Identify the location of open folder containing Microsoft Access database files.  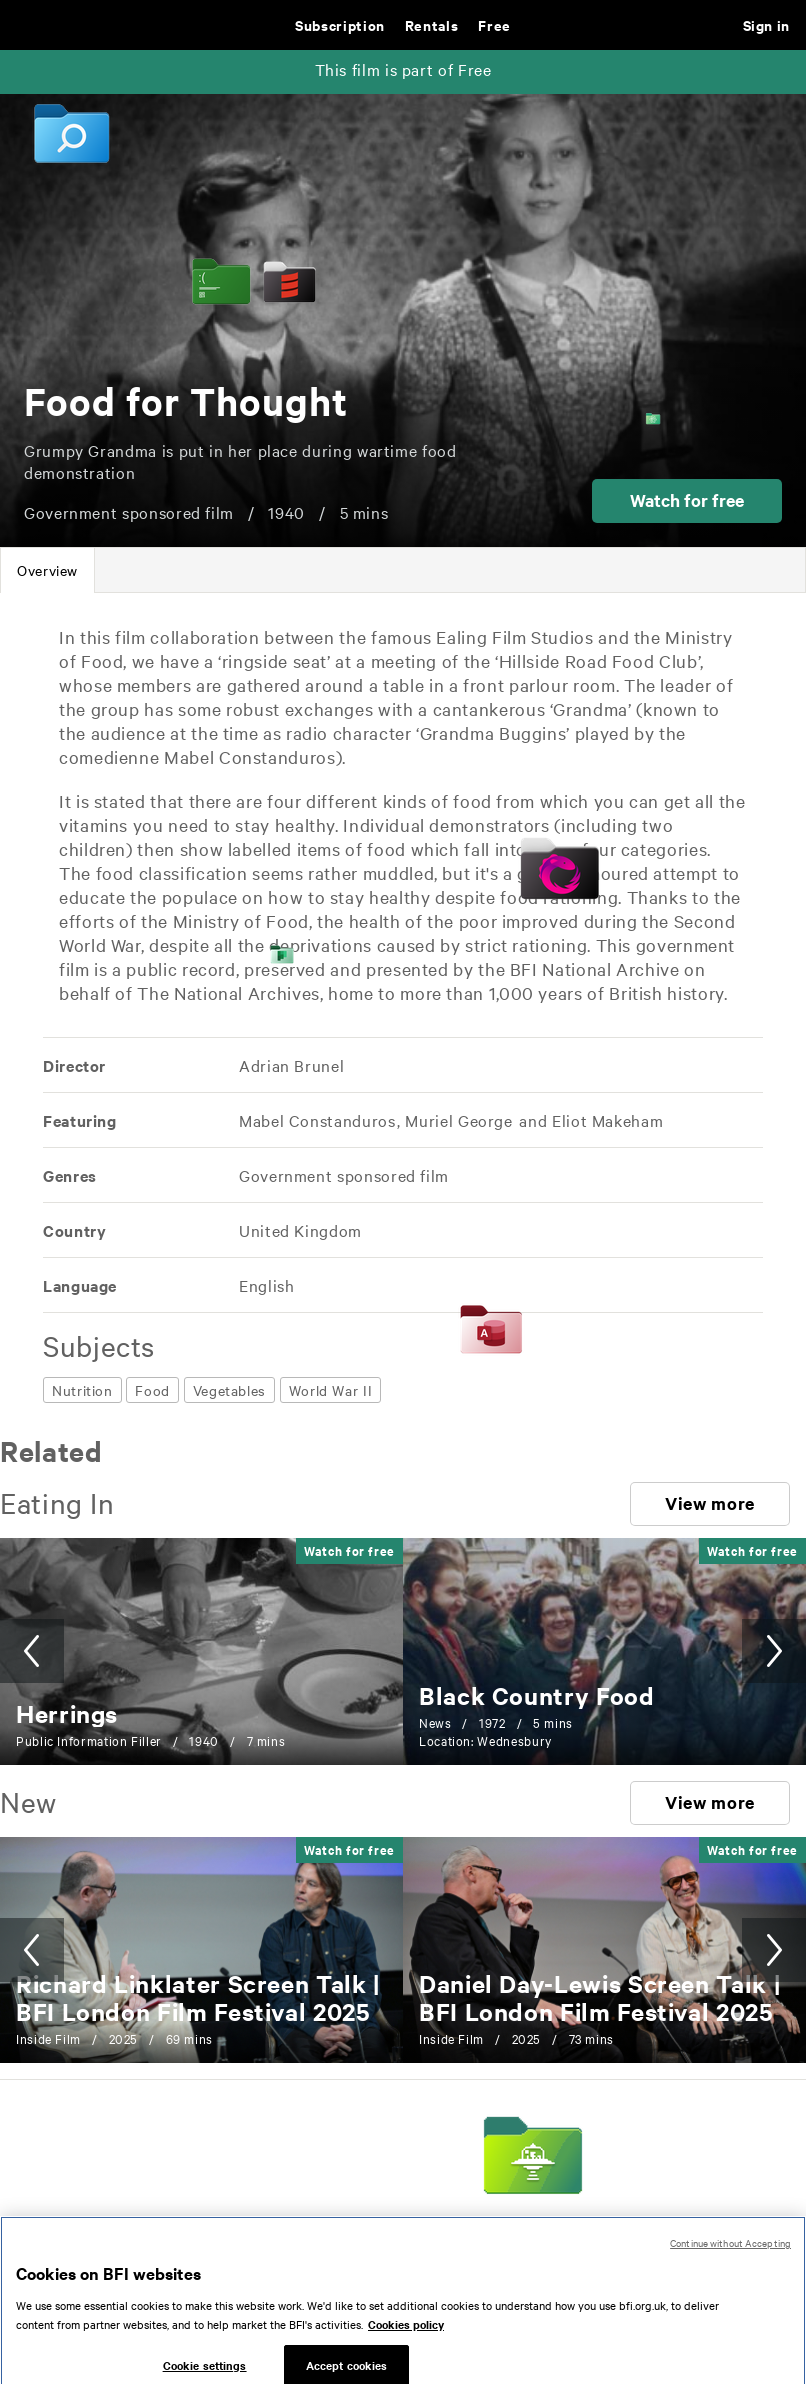
(491, 1331).